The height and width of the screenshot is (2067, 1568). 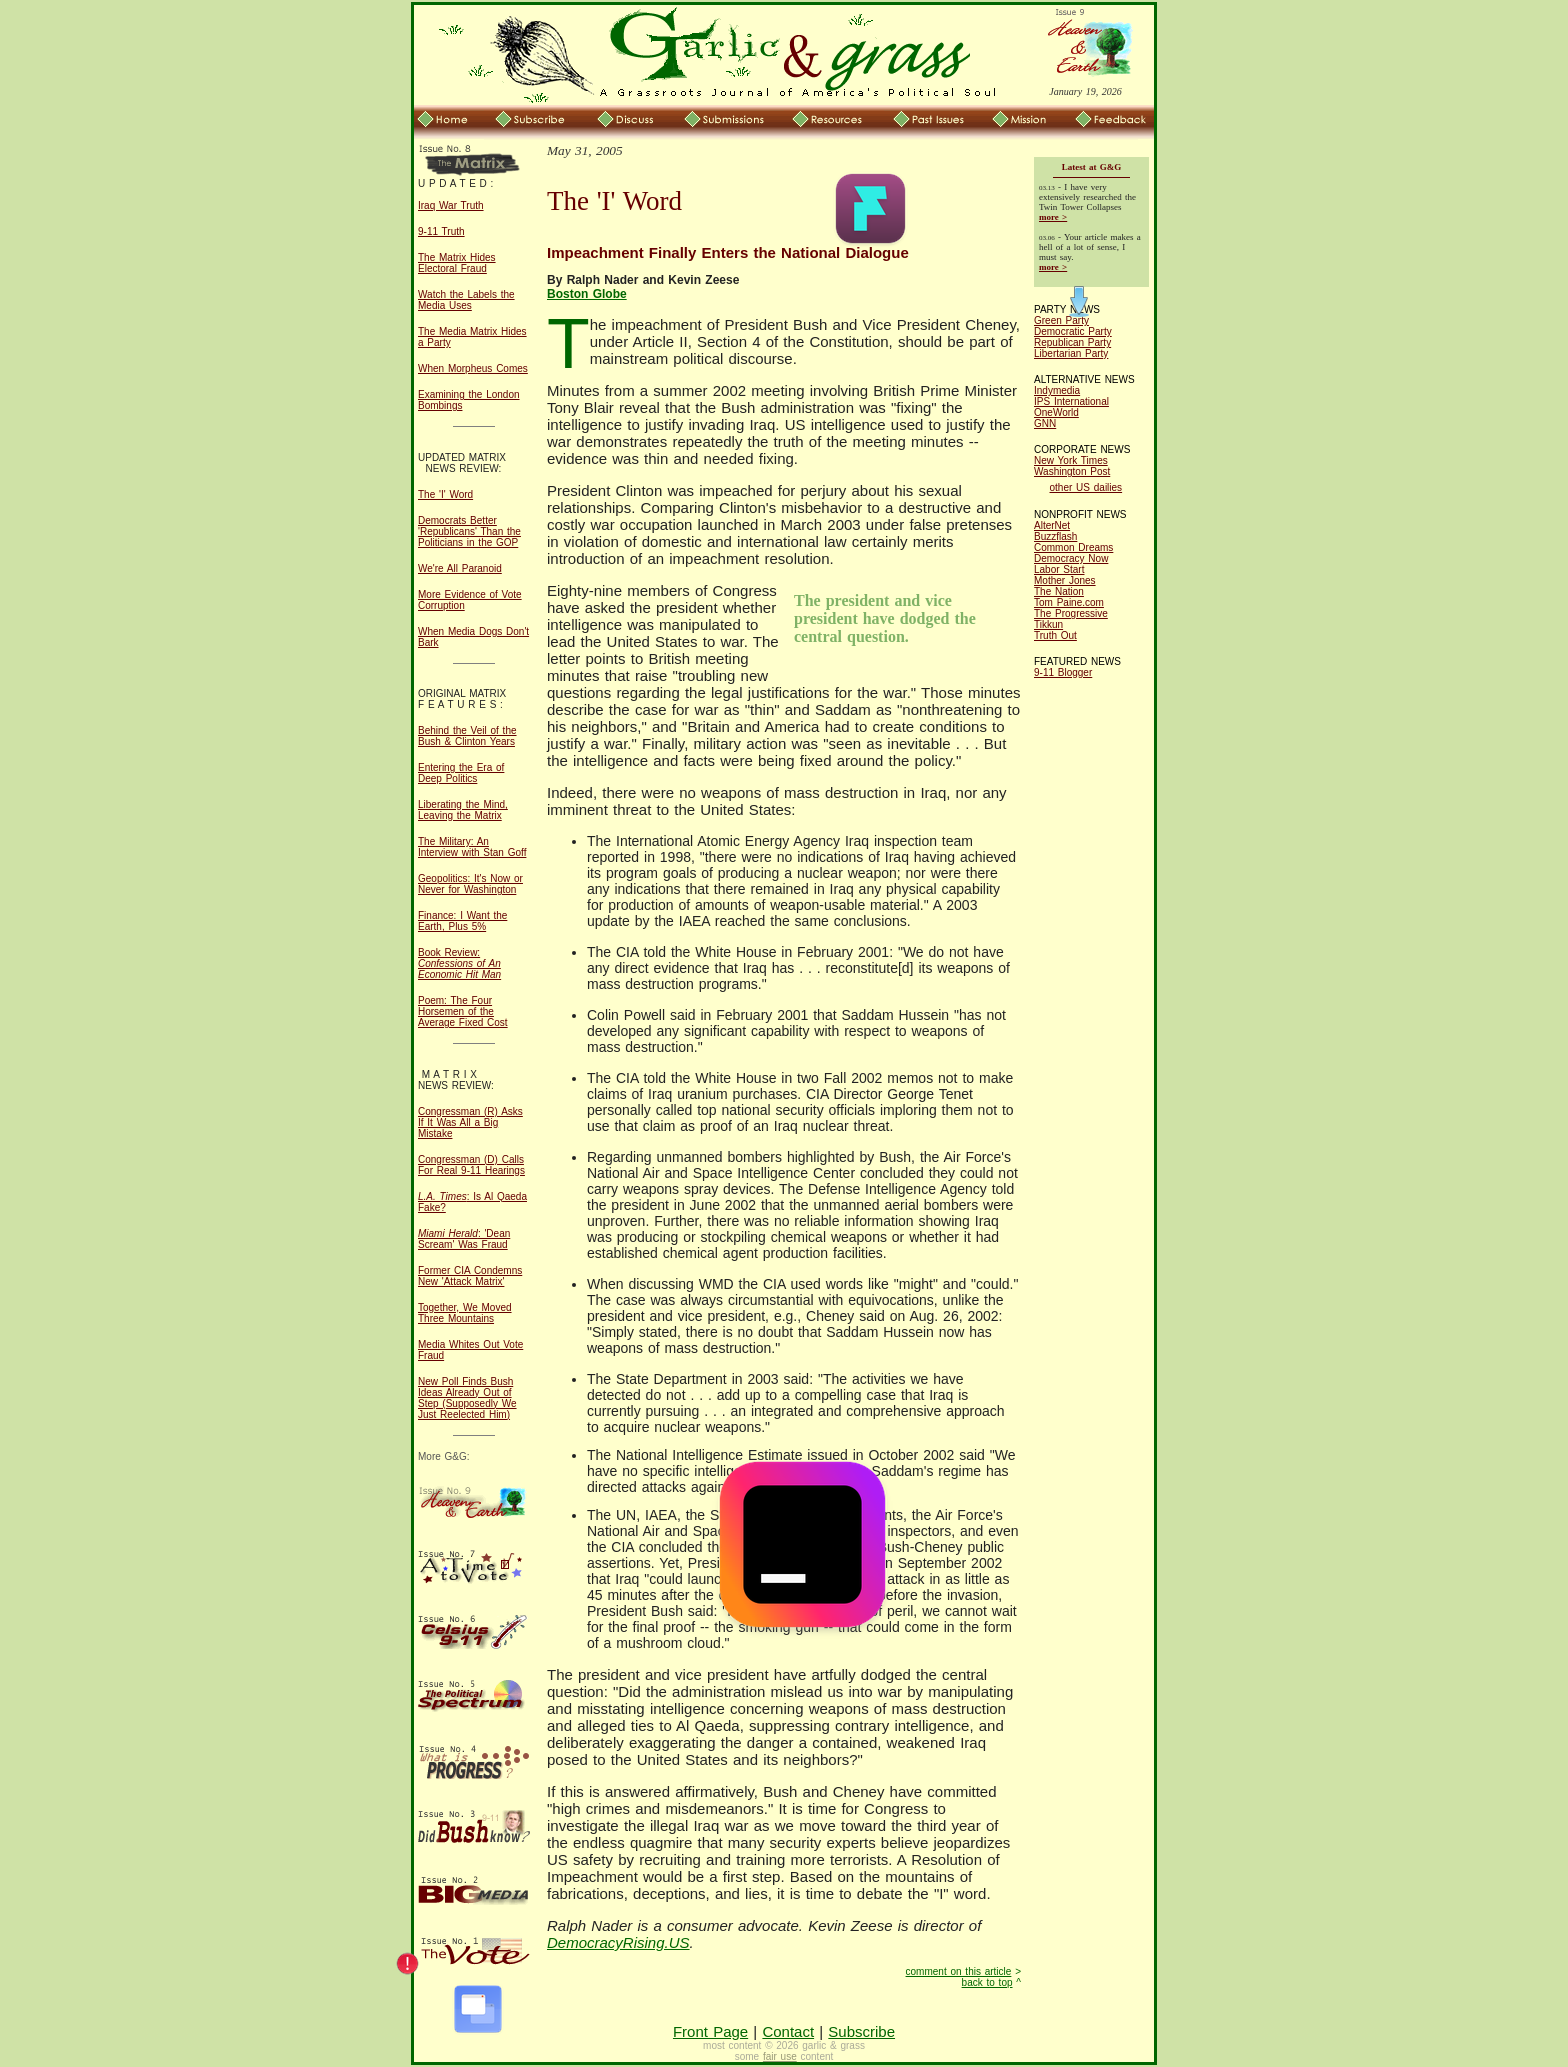 I want to click on open jetbrains toolbox to manage ides, so click(x=802, y=1544).